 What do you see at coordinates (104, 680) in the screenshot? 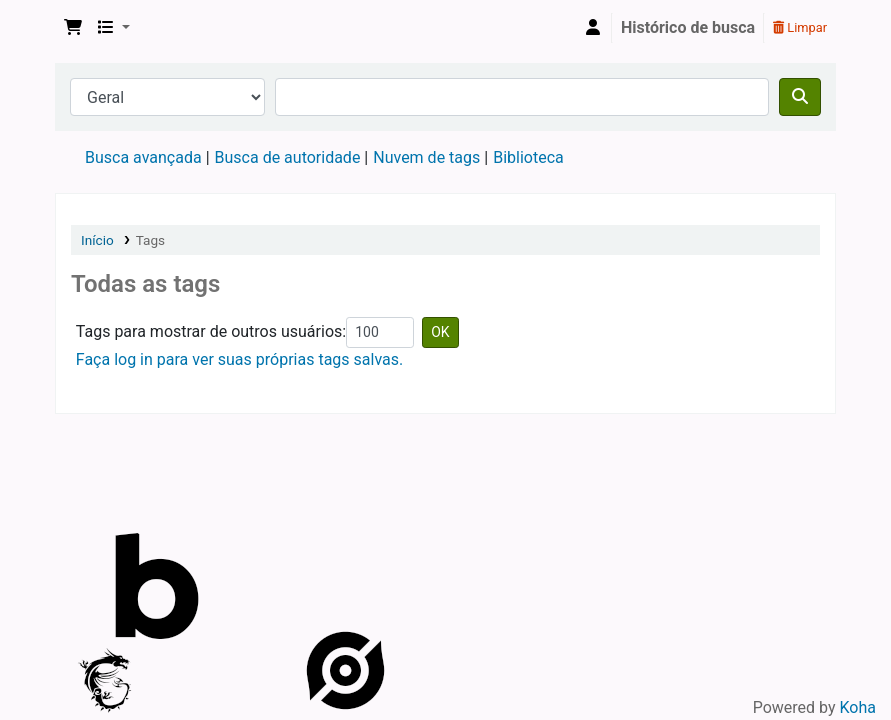
I see `MSI brand logo` at bounding box center [104, 680].